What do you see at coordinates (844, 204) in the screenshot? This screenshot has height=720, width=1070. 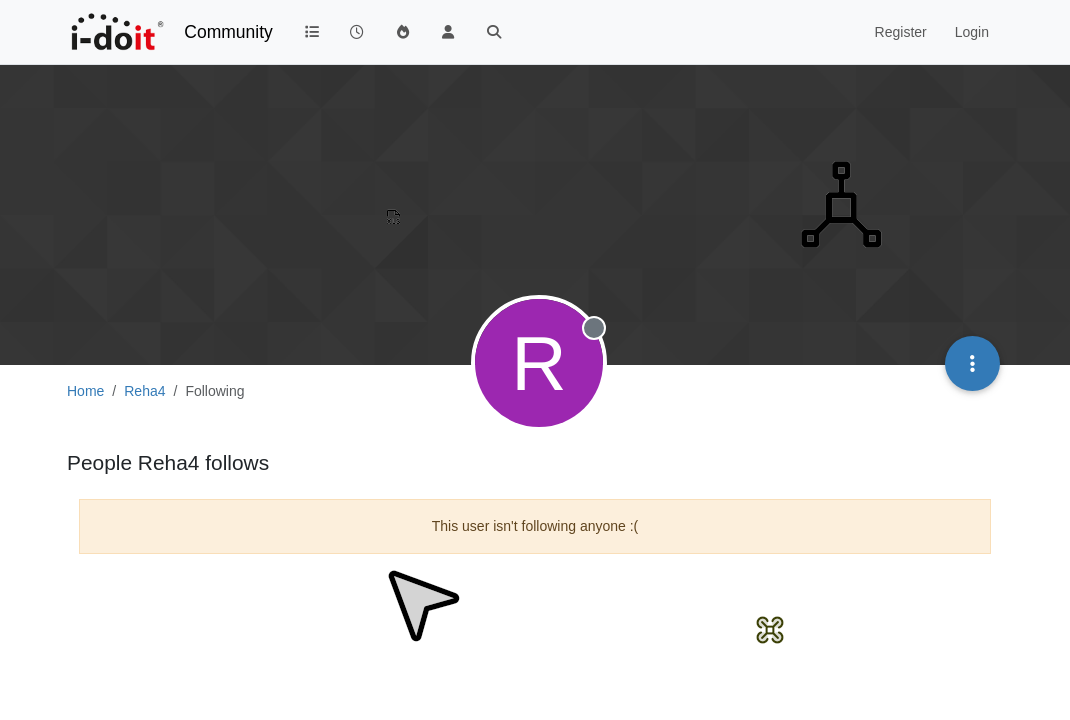 I see `view type hierarchy in code editor` at bounding box center [844, 204].